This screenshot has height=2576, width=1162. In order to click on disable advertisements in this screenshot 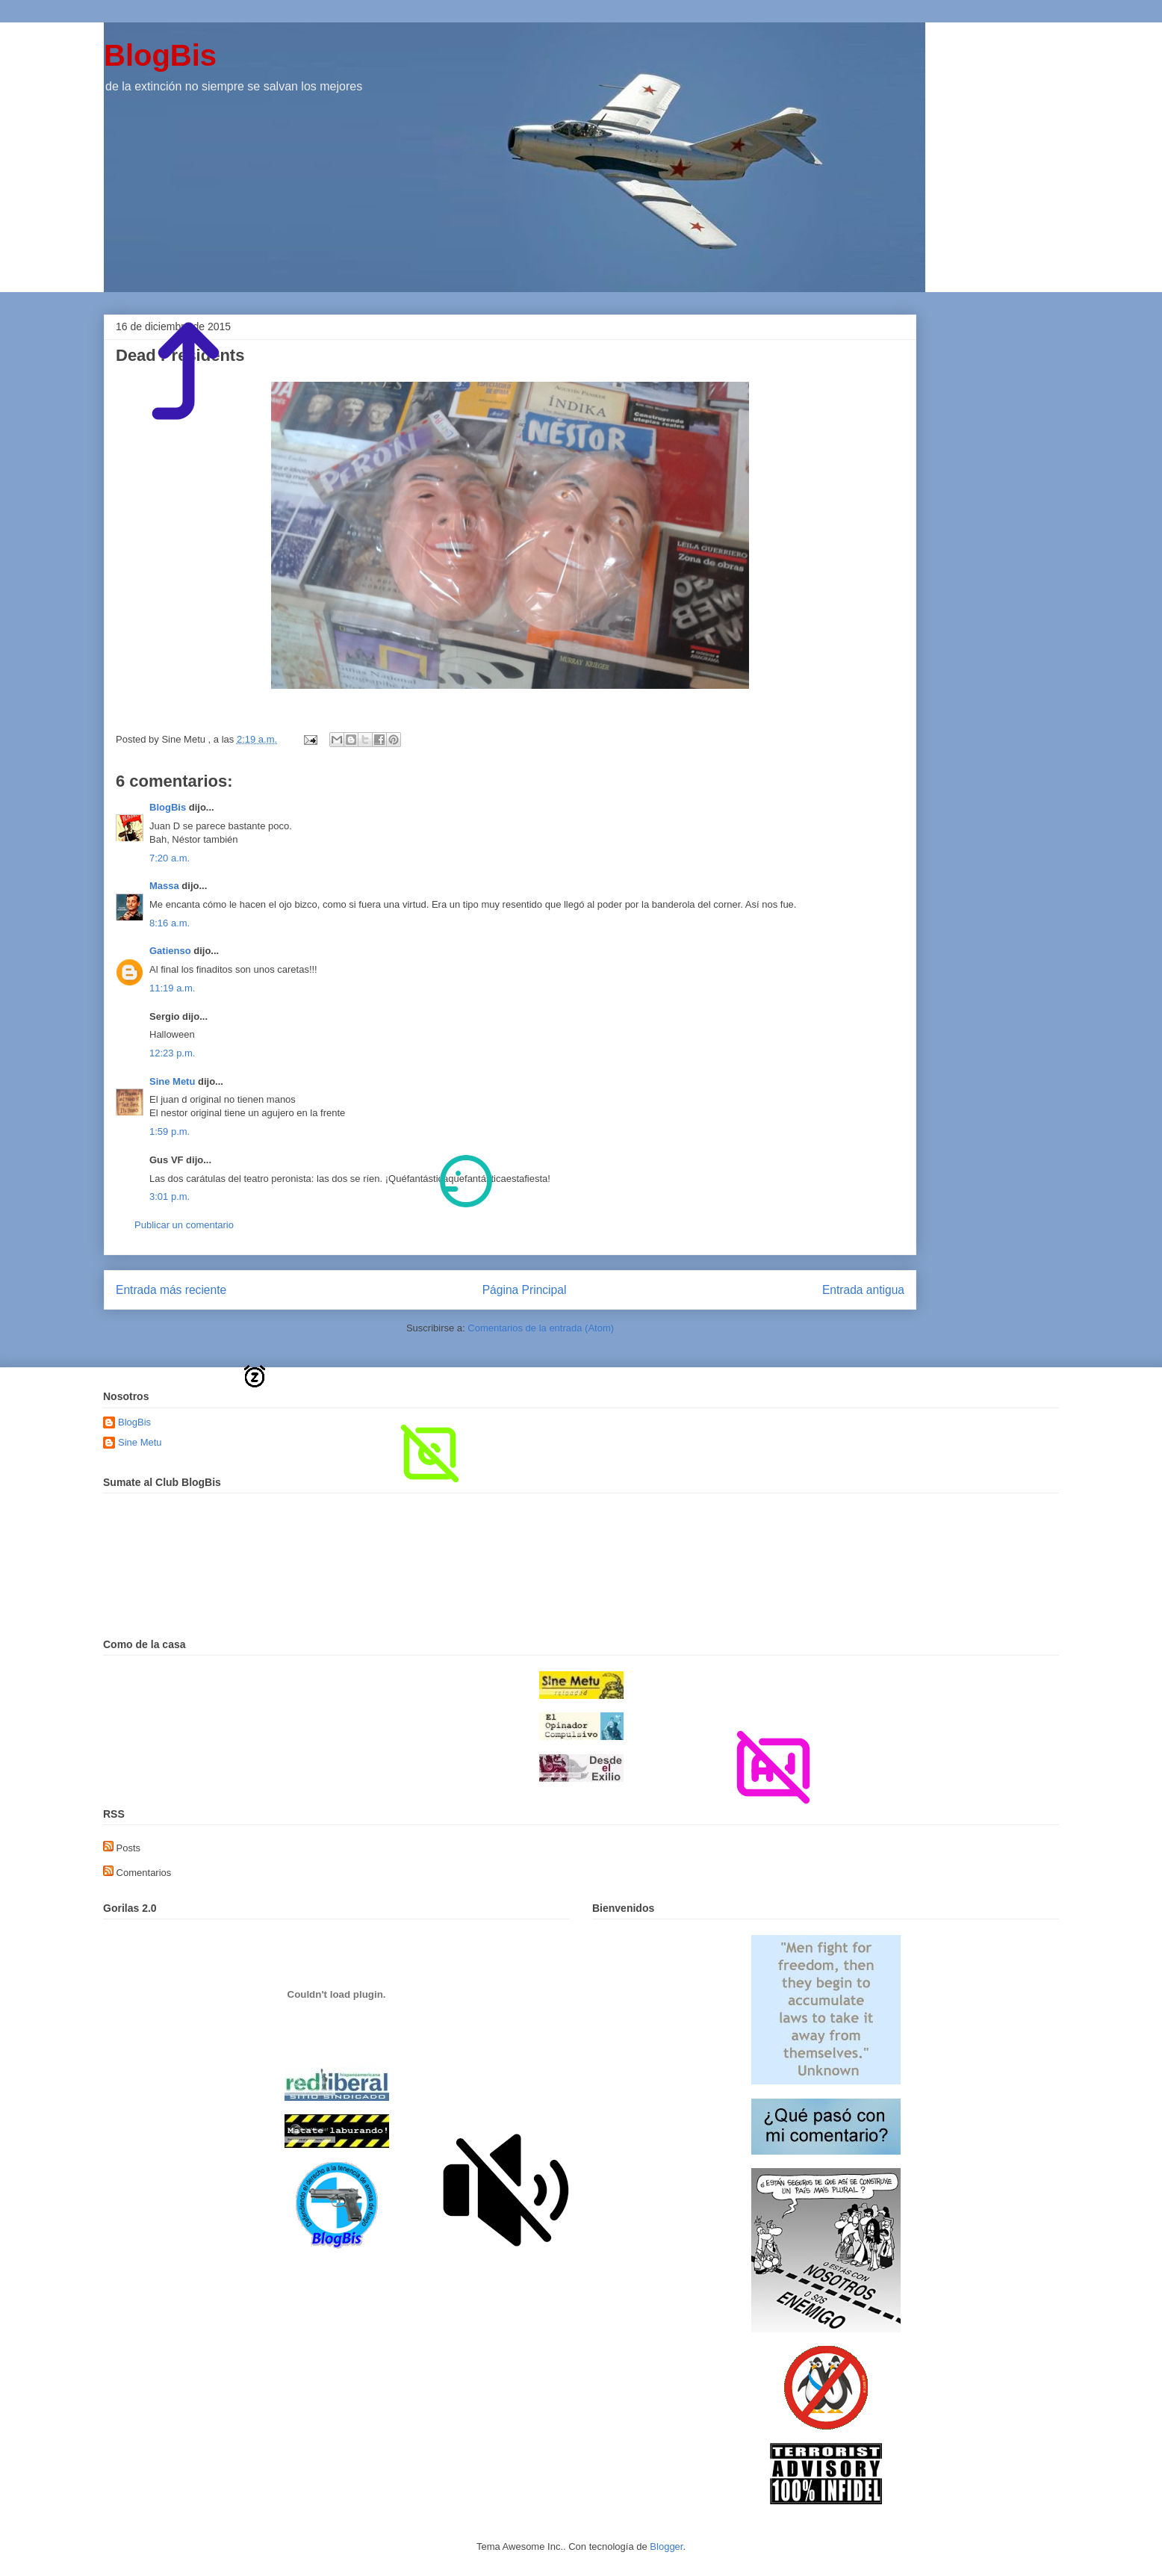, I will do `click(773, 1767)`.